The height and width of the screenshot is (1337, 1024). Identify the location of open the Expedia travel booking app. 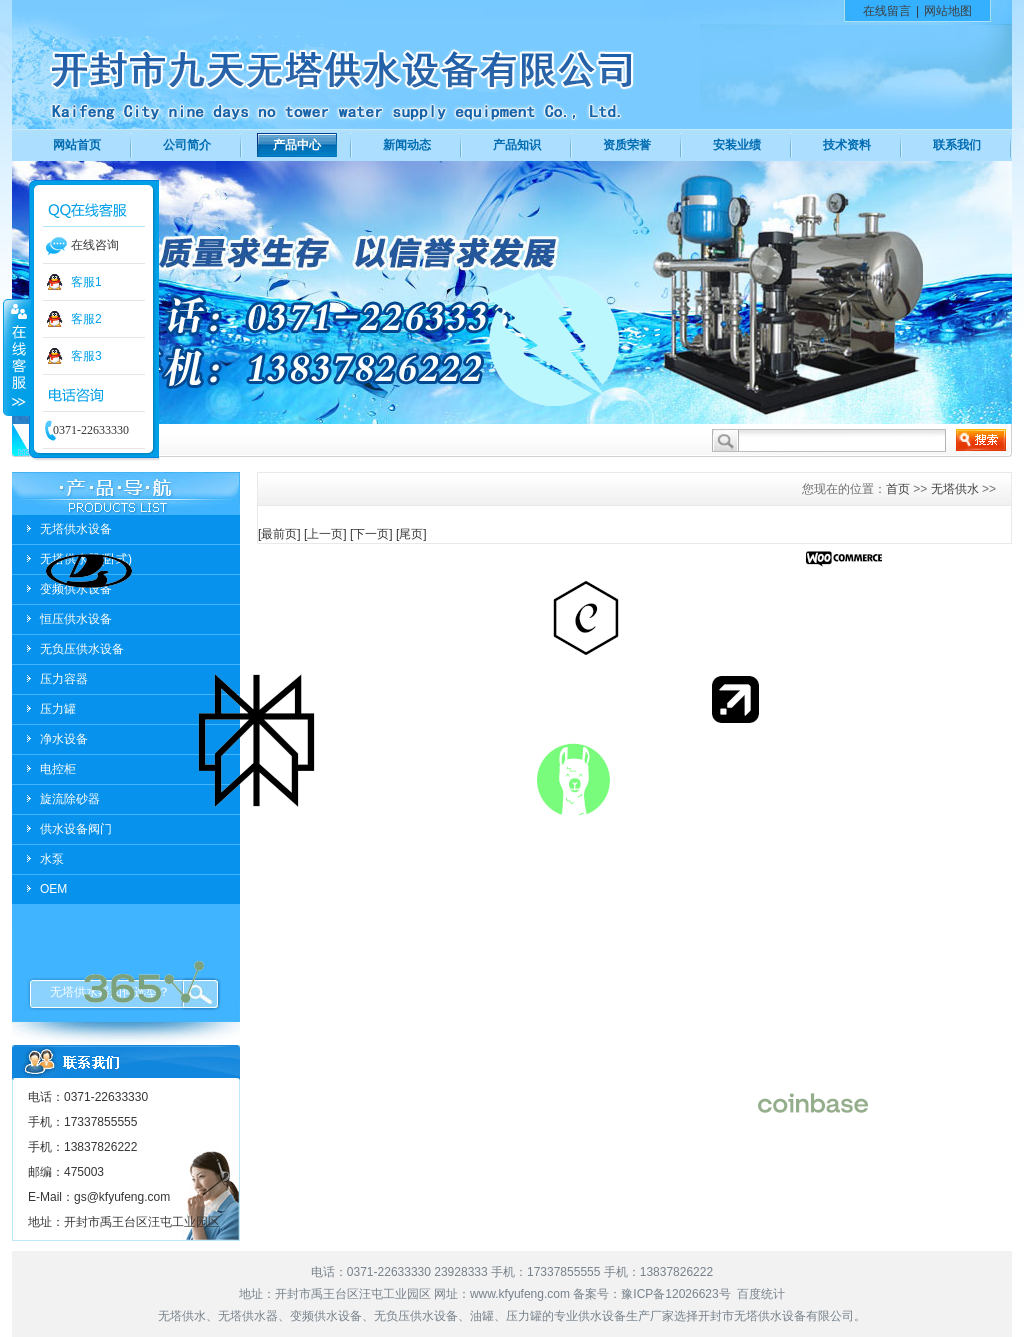
(735, 699).